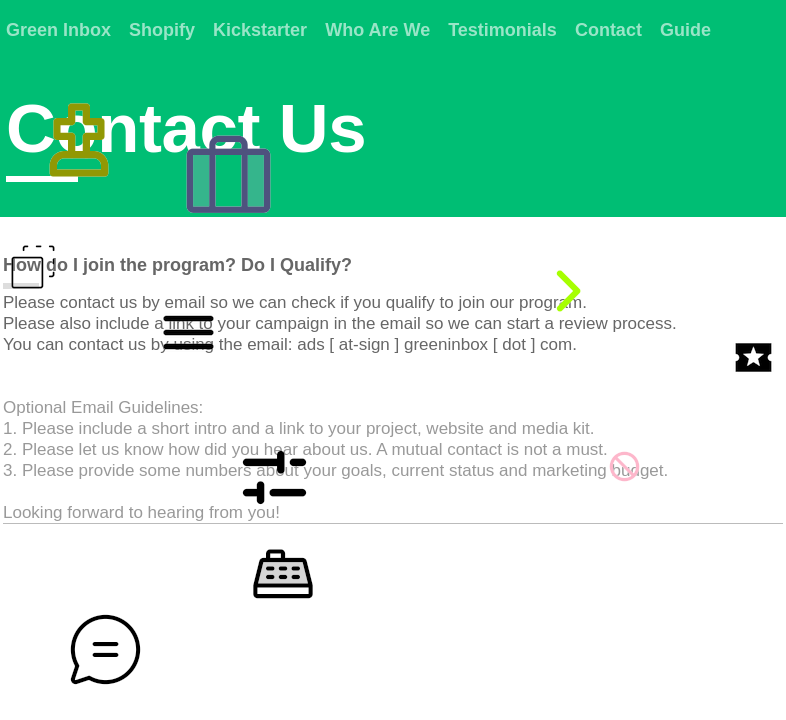 The width and height of the screenshot is (786, 720). I want to click on send selection to background layer, so click(33, 267).